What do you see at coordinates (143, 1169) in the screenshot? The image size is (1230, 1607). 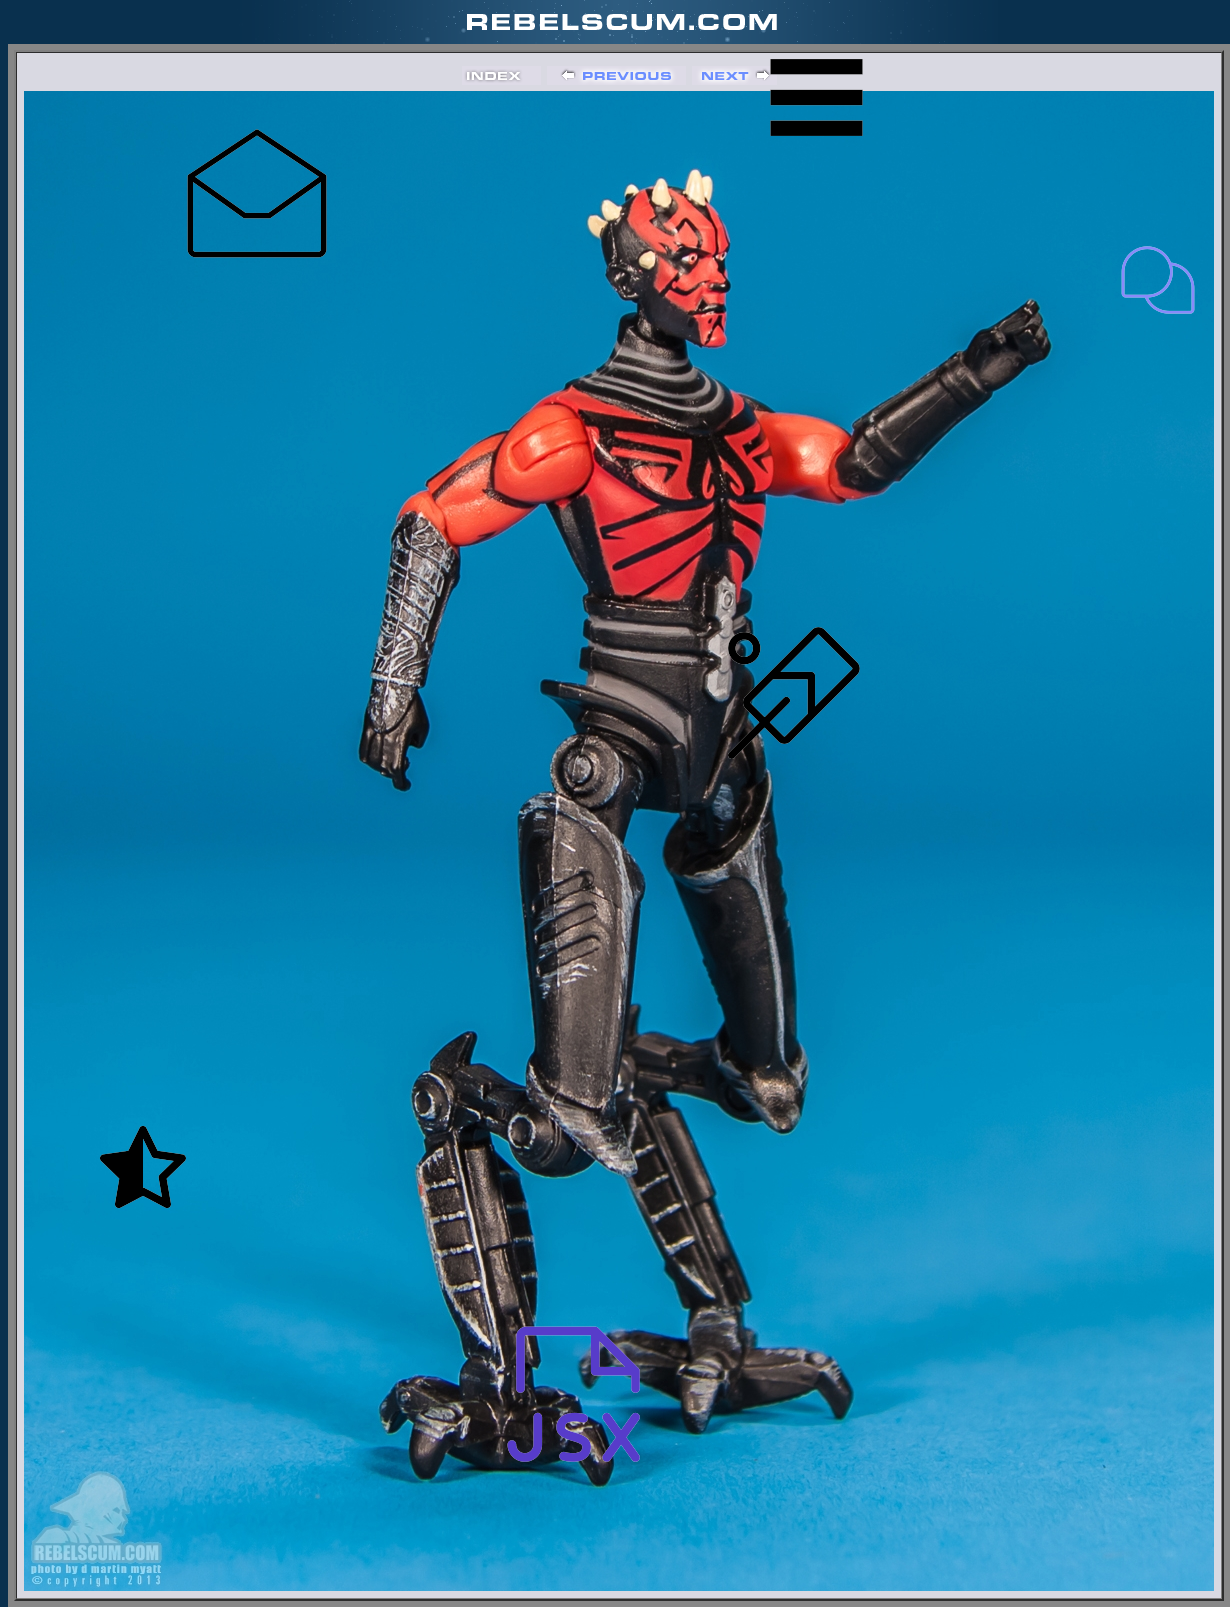 I see `indicates a partial or half-star rating` at bounding box center [143, 1169].